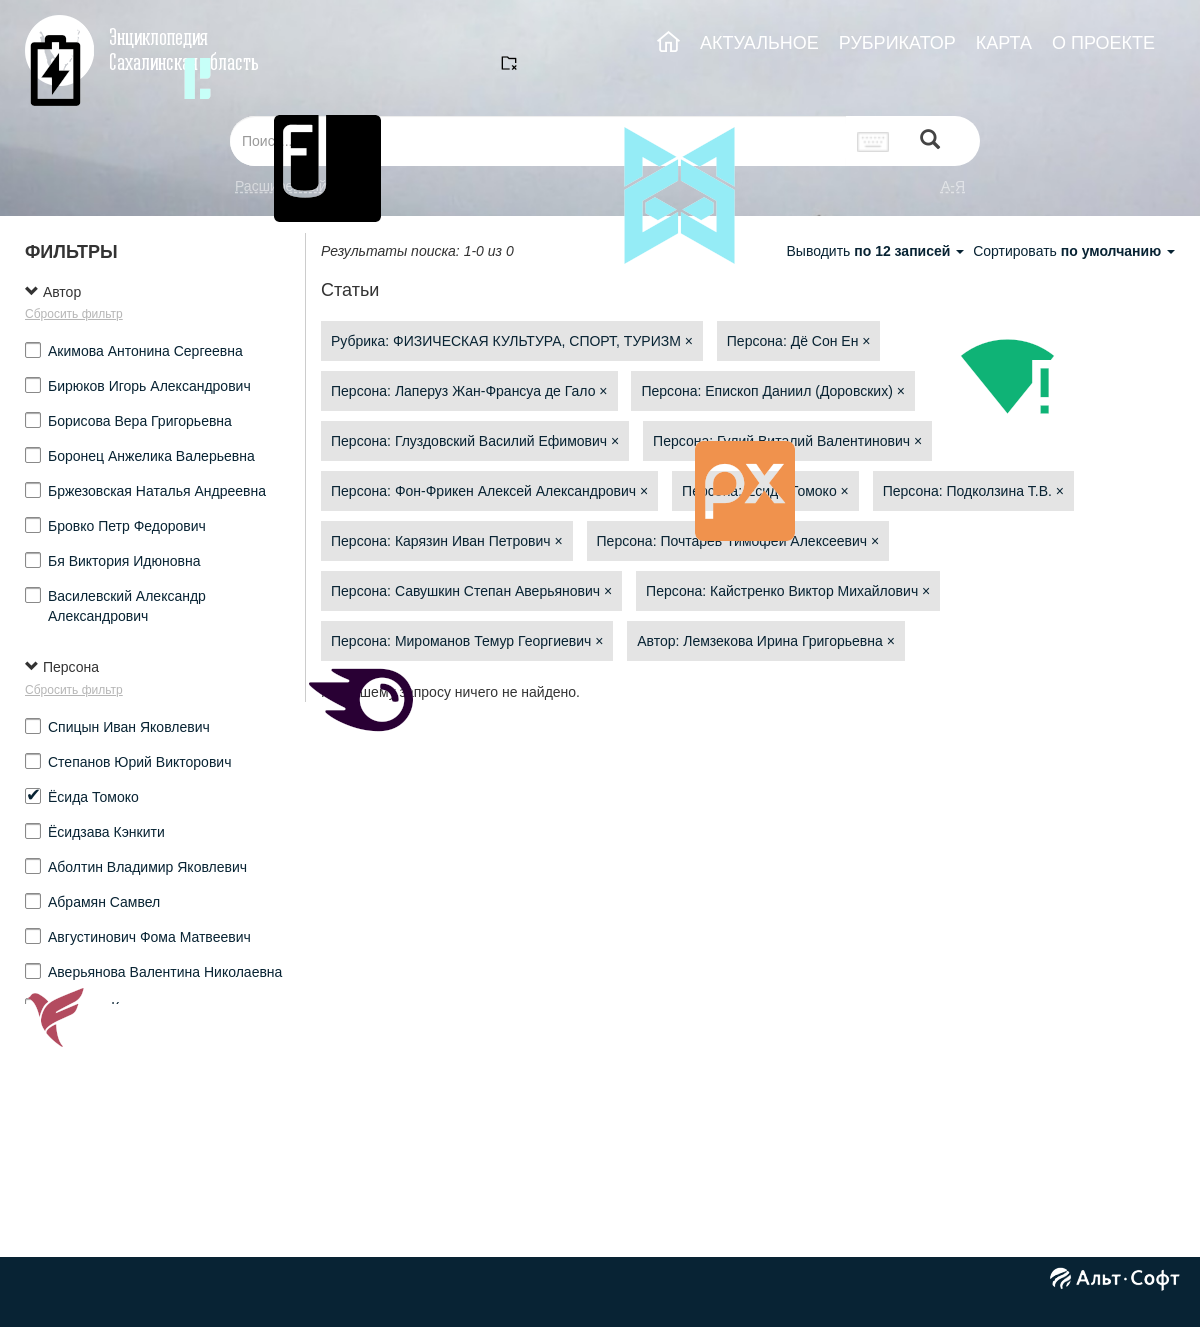 The height and width of the screenshot is (1327, 1200). What do you see at coordinates (509, 63) in the screenshot?
I see `close or collapse a folder` at bounding box center [509, 63].